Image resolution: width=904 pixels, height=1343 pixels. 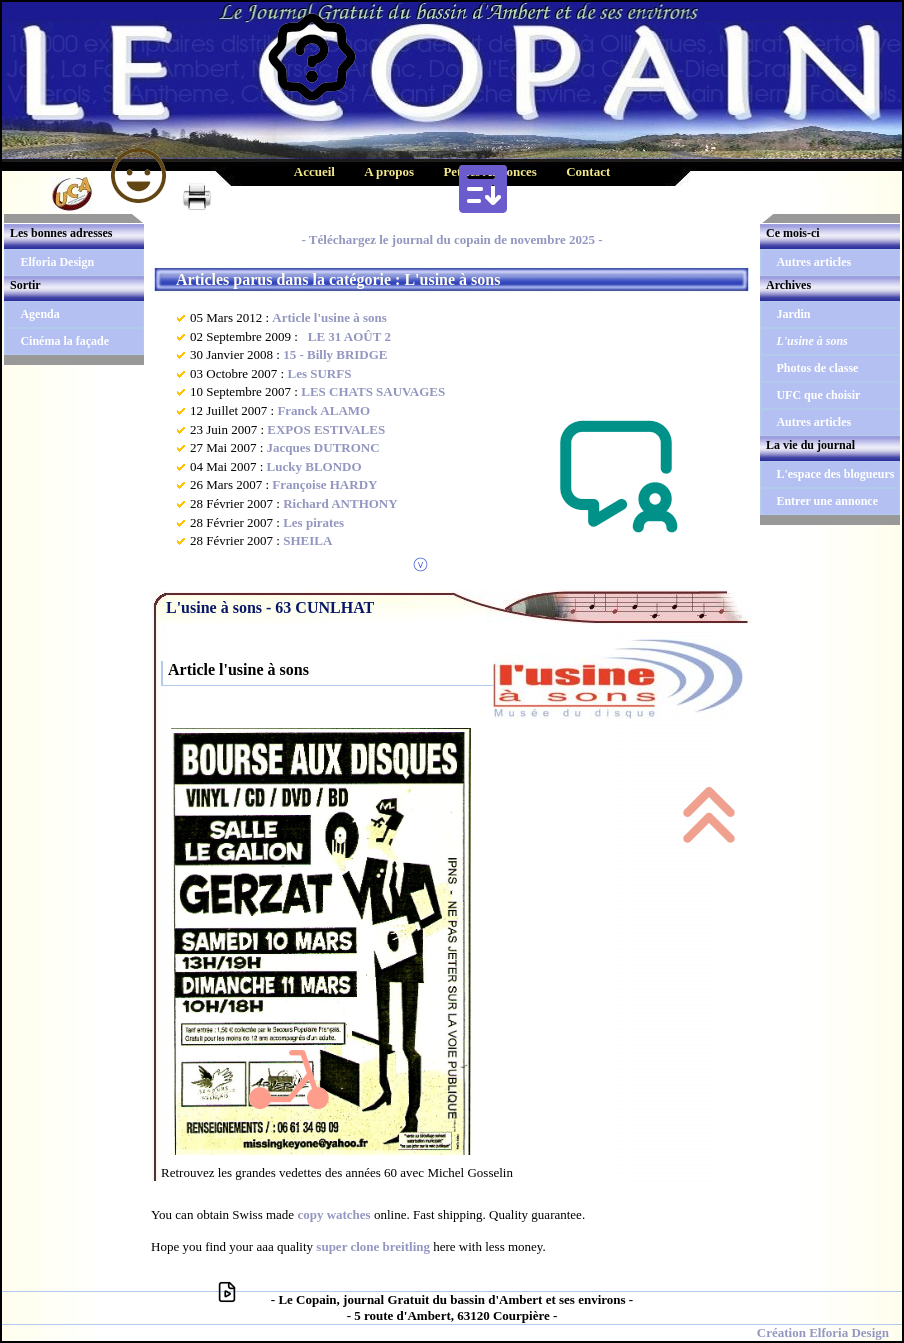 What do you see at coordinates (289, 1083) in the screenshot?
I see `select scooter as transportation mode` at bounding box center [289, 1083].